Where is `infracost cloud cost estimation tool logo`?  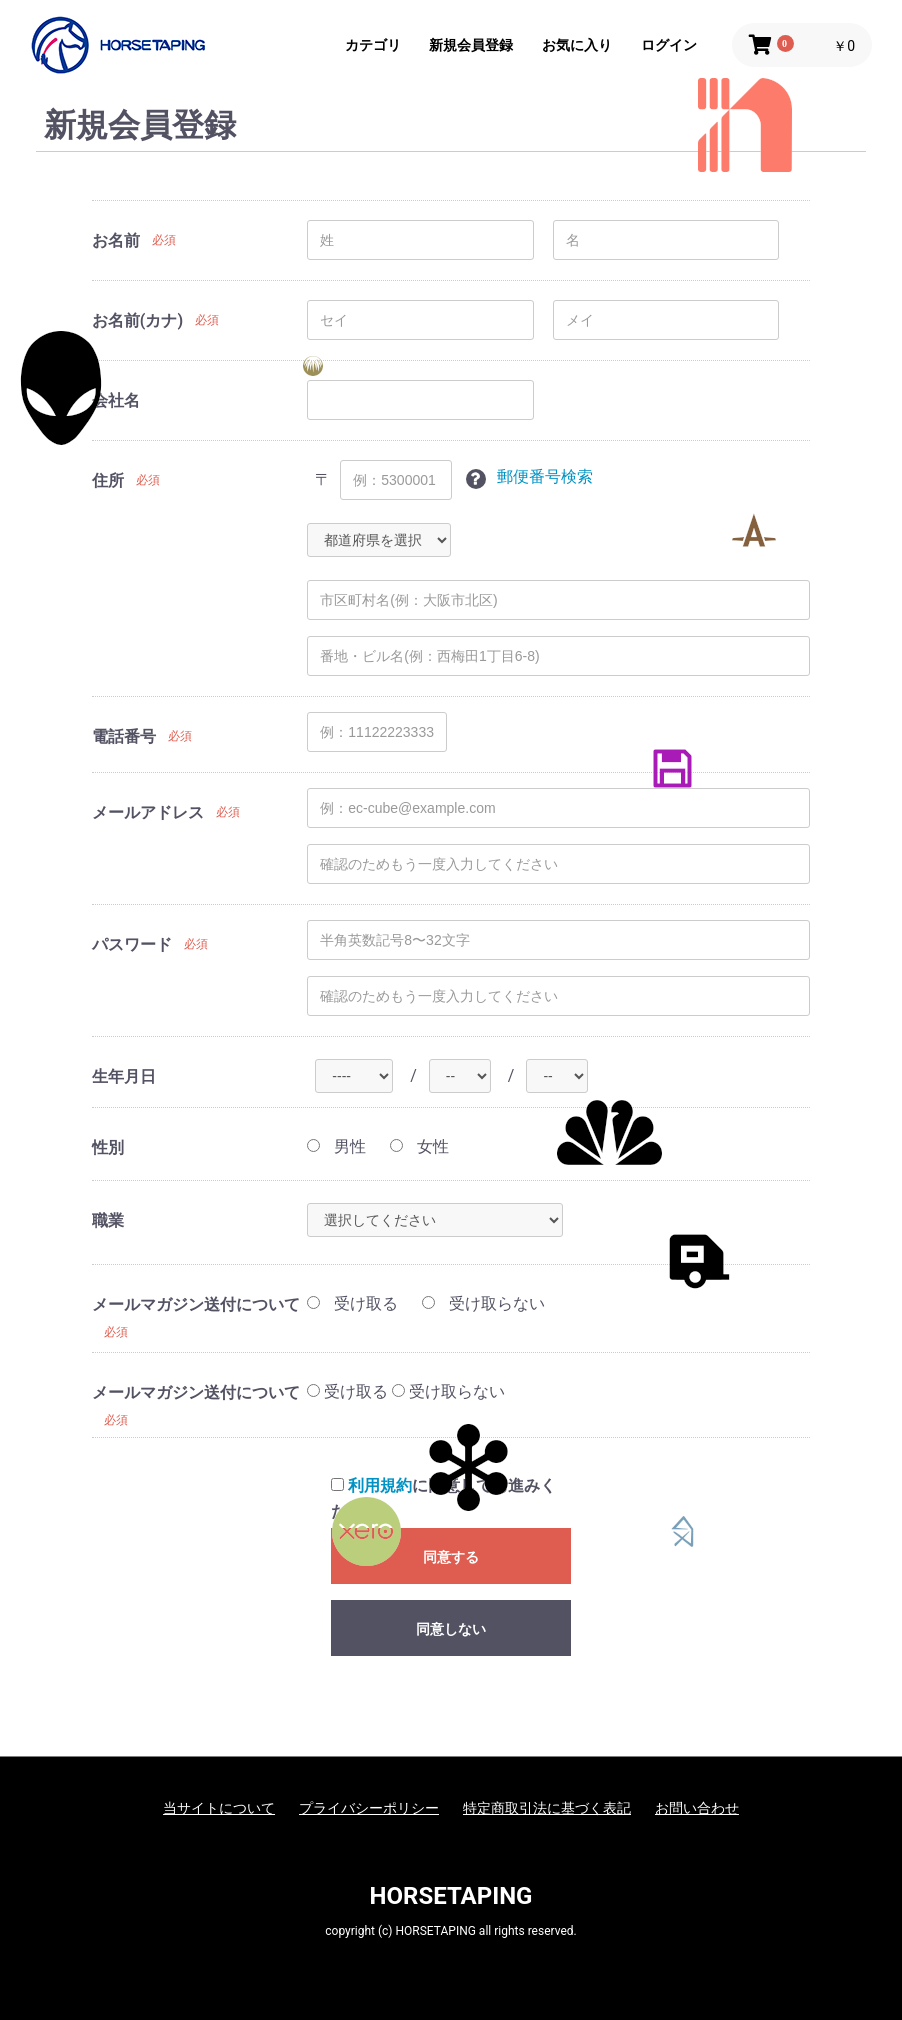 infracost cloud cost estimation tool logo is located at coordinates (745, 125).